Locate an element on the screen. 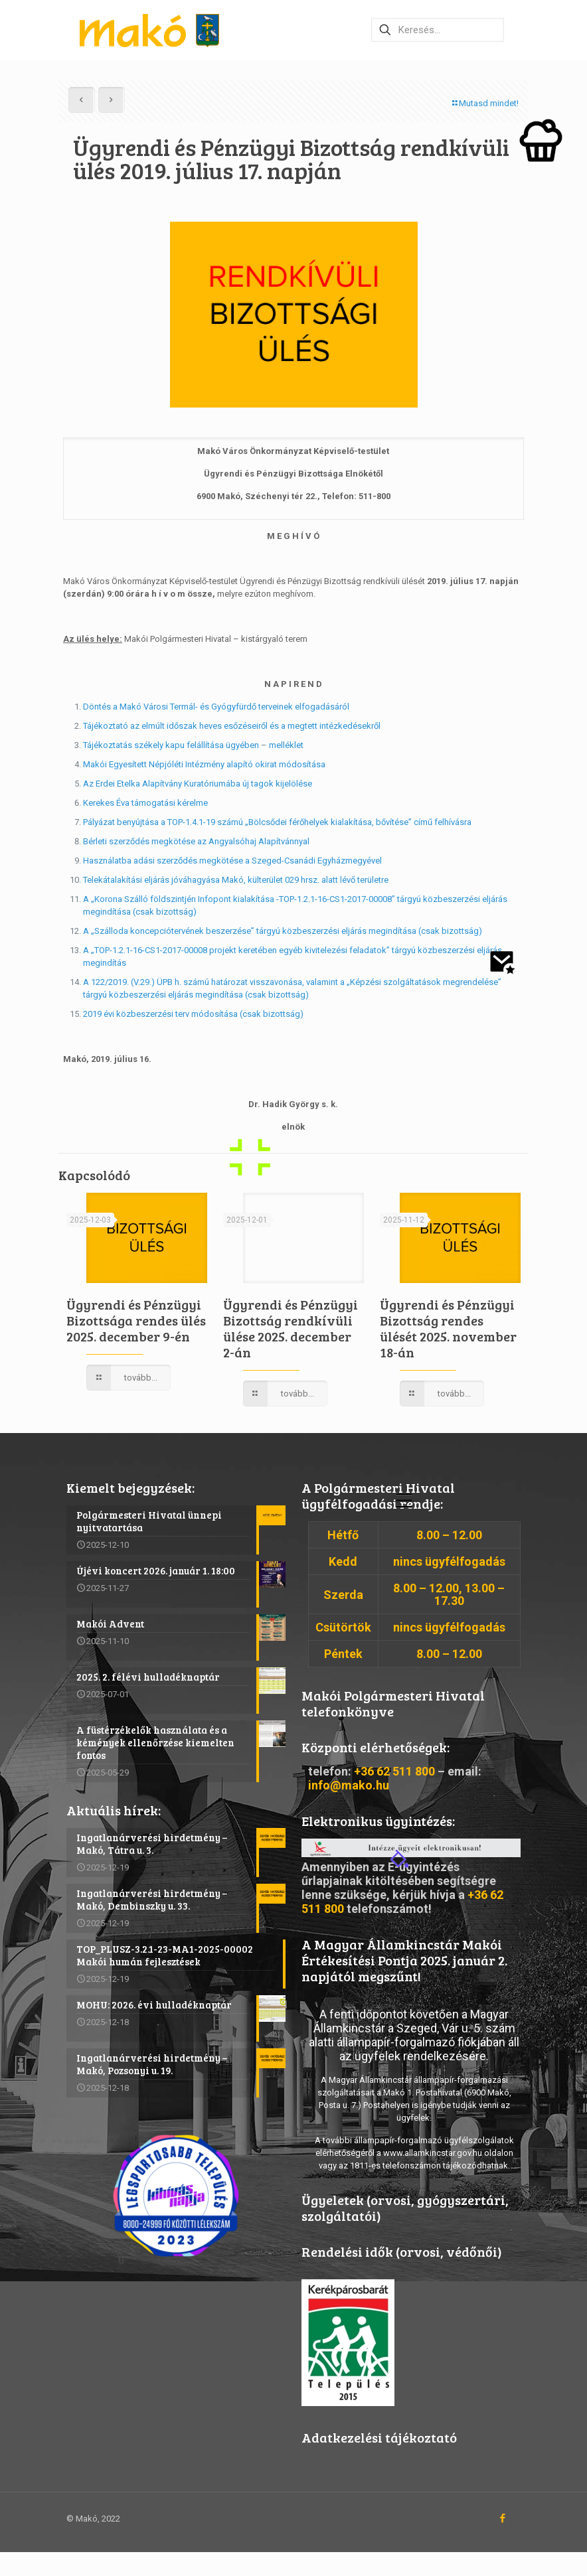  access color fill or paint tool is located at coordinates (399, 1858).